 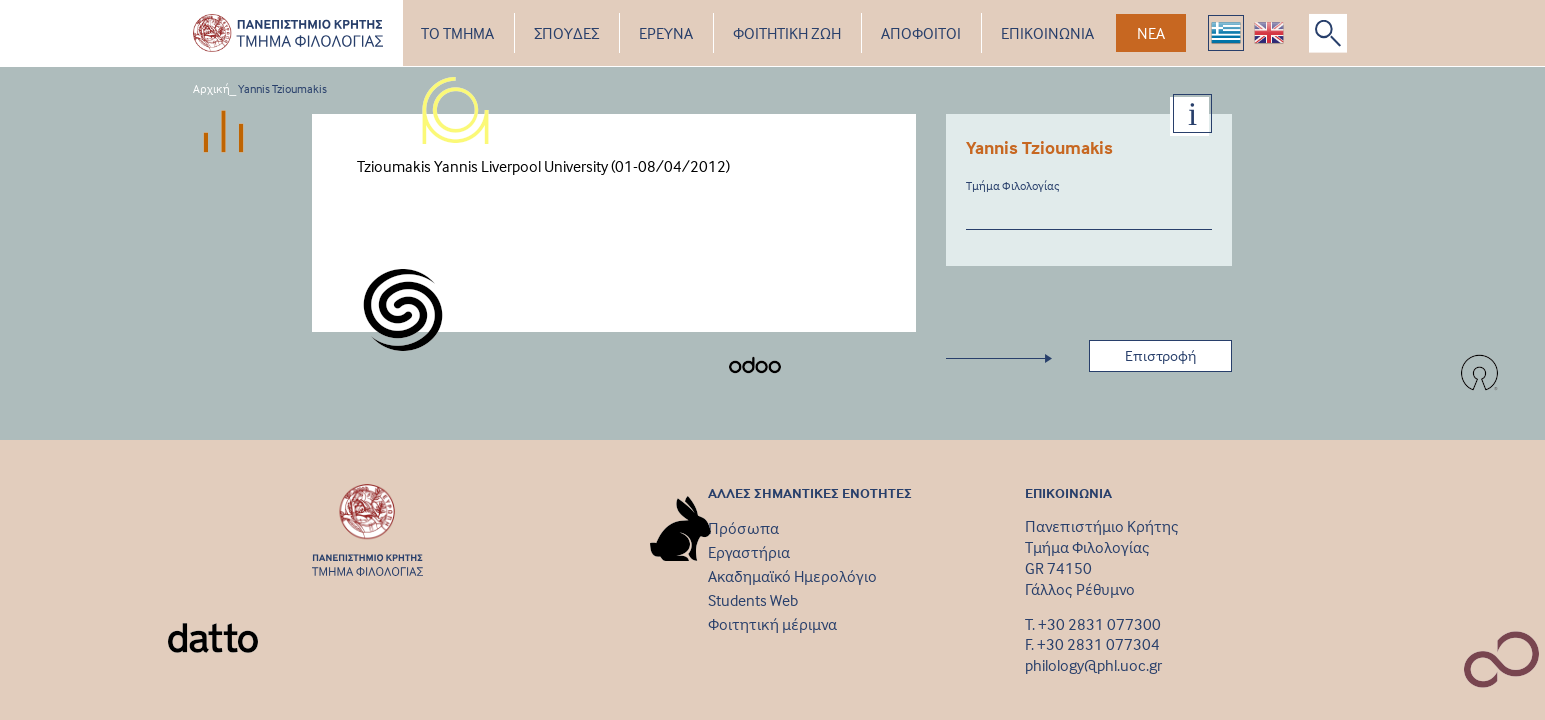 What do you see at coordinates (403, 310) in the screenshot?
I see `Laravel Nova administration panel logo` at bounding box center [403, 310].